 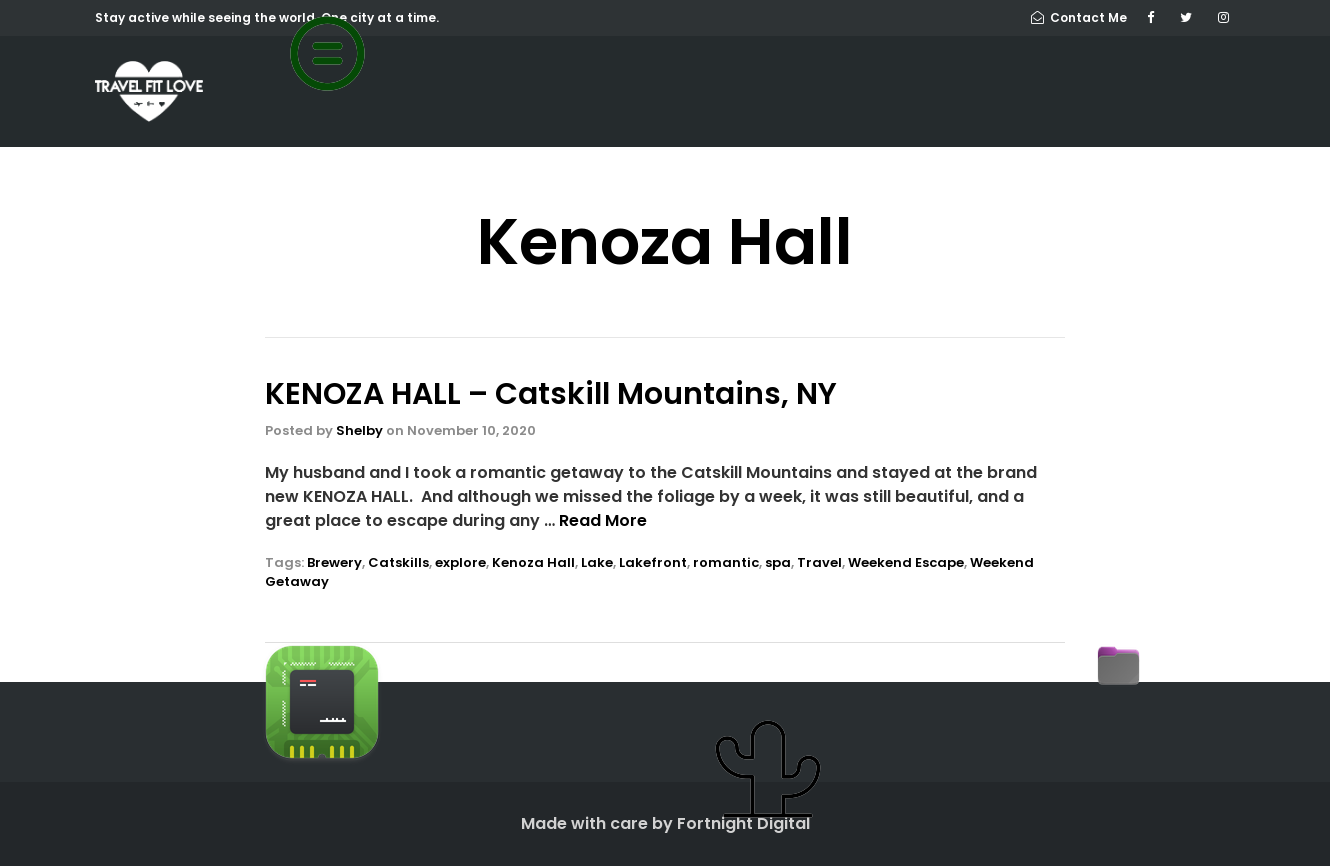 I want to click on indicates desert or arid climate theme, so click(x=768, y=773).